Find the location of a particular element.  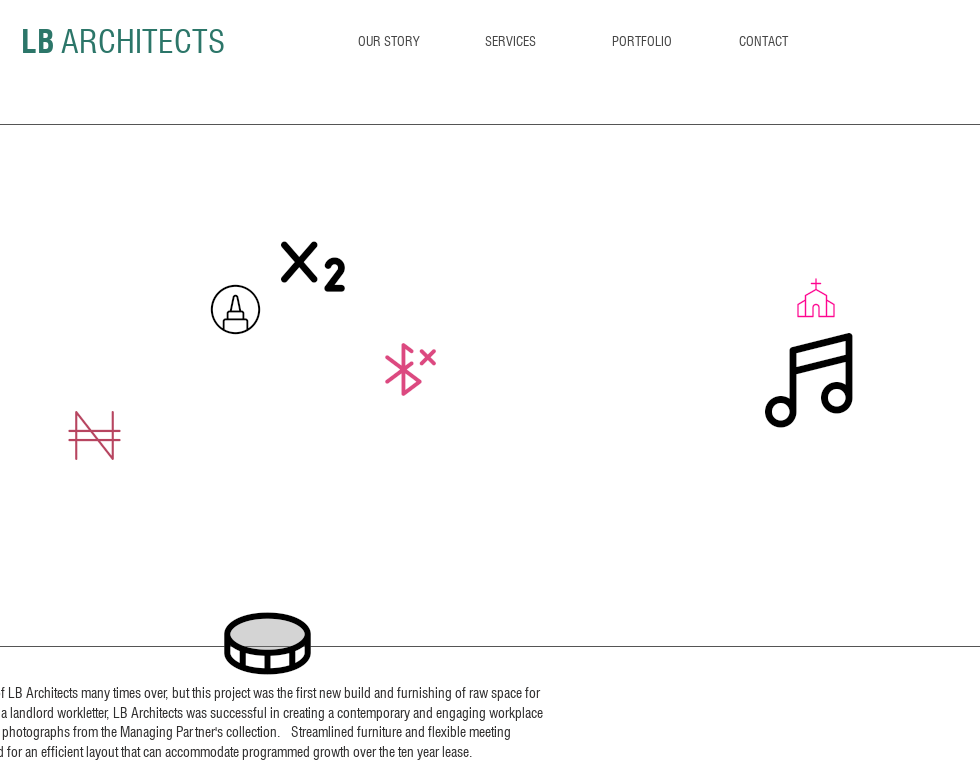

bluetooth is disabled or unavailable is located at coordinates (407, 369).